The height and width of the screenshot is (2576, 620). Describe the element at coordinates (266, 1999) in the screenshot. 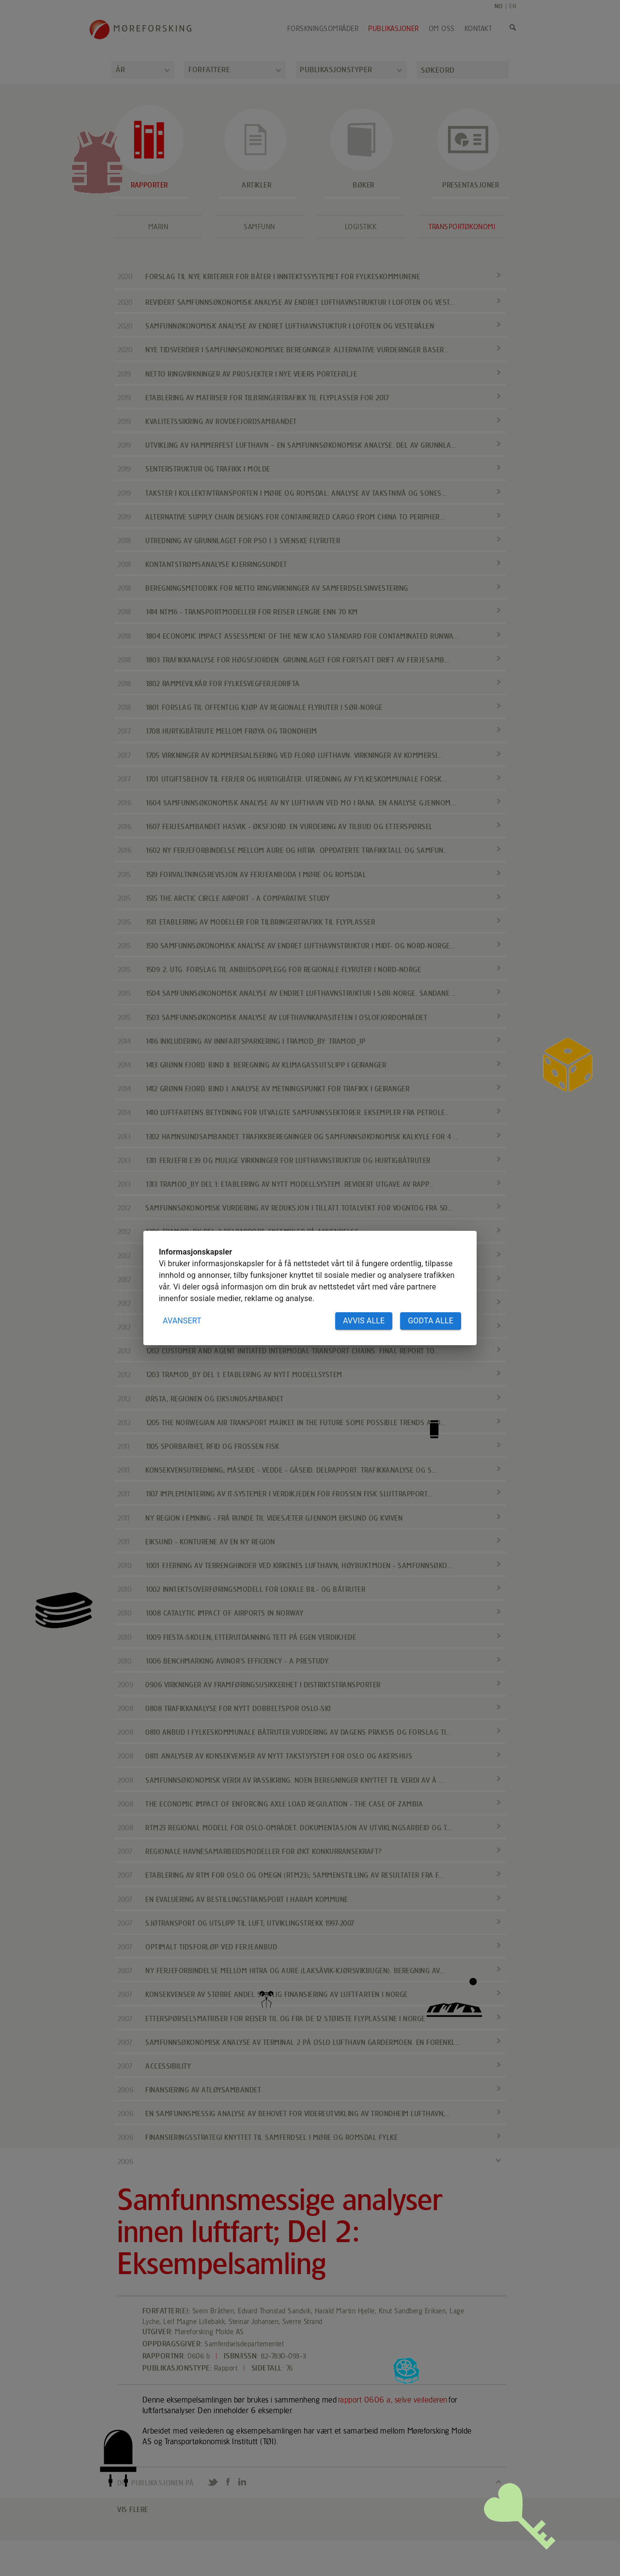

I see `deploy nano-bot units` at that location.